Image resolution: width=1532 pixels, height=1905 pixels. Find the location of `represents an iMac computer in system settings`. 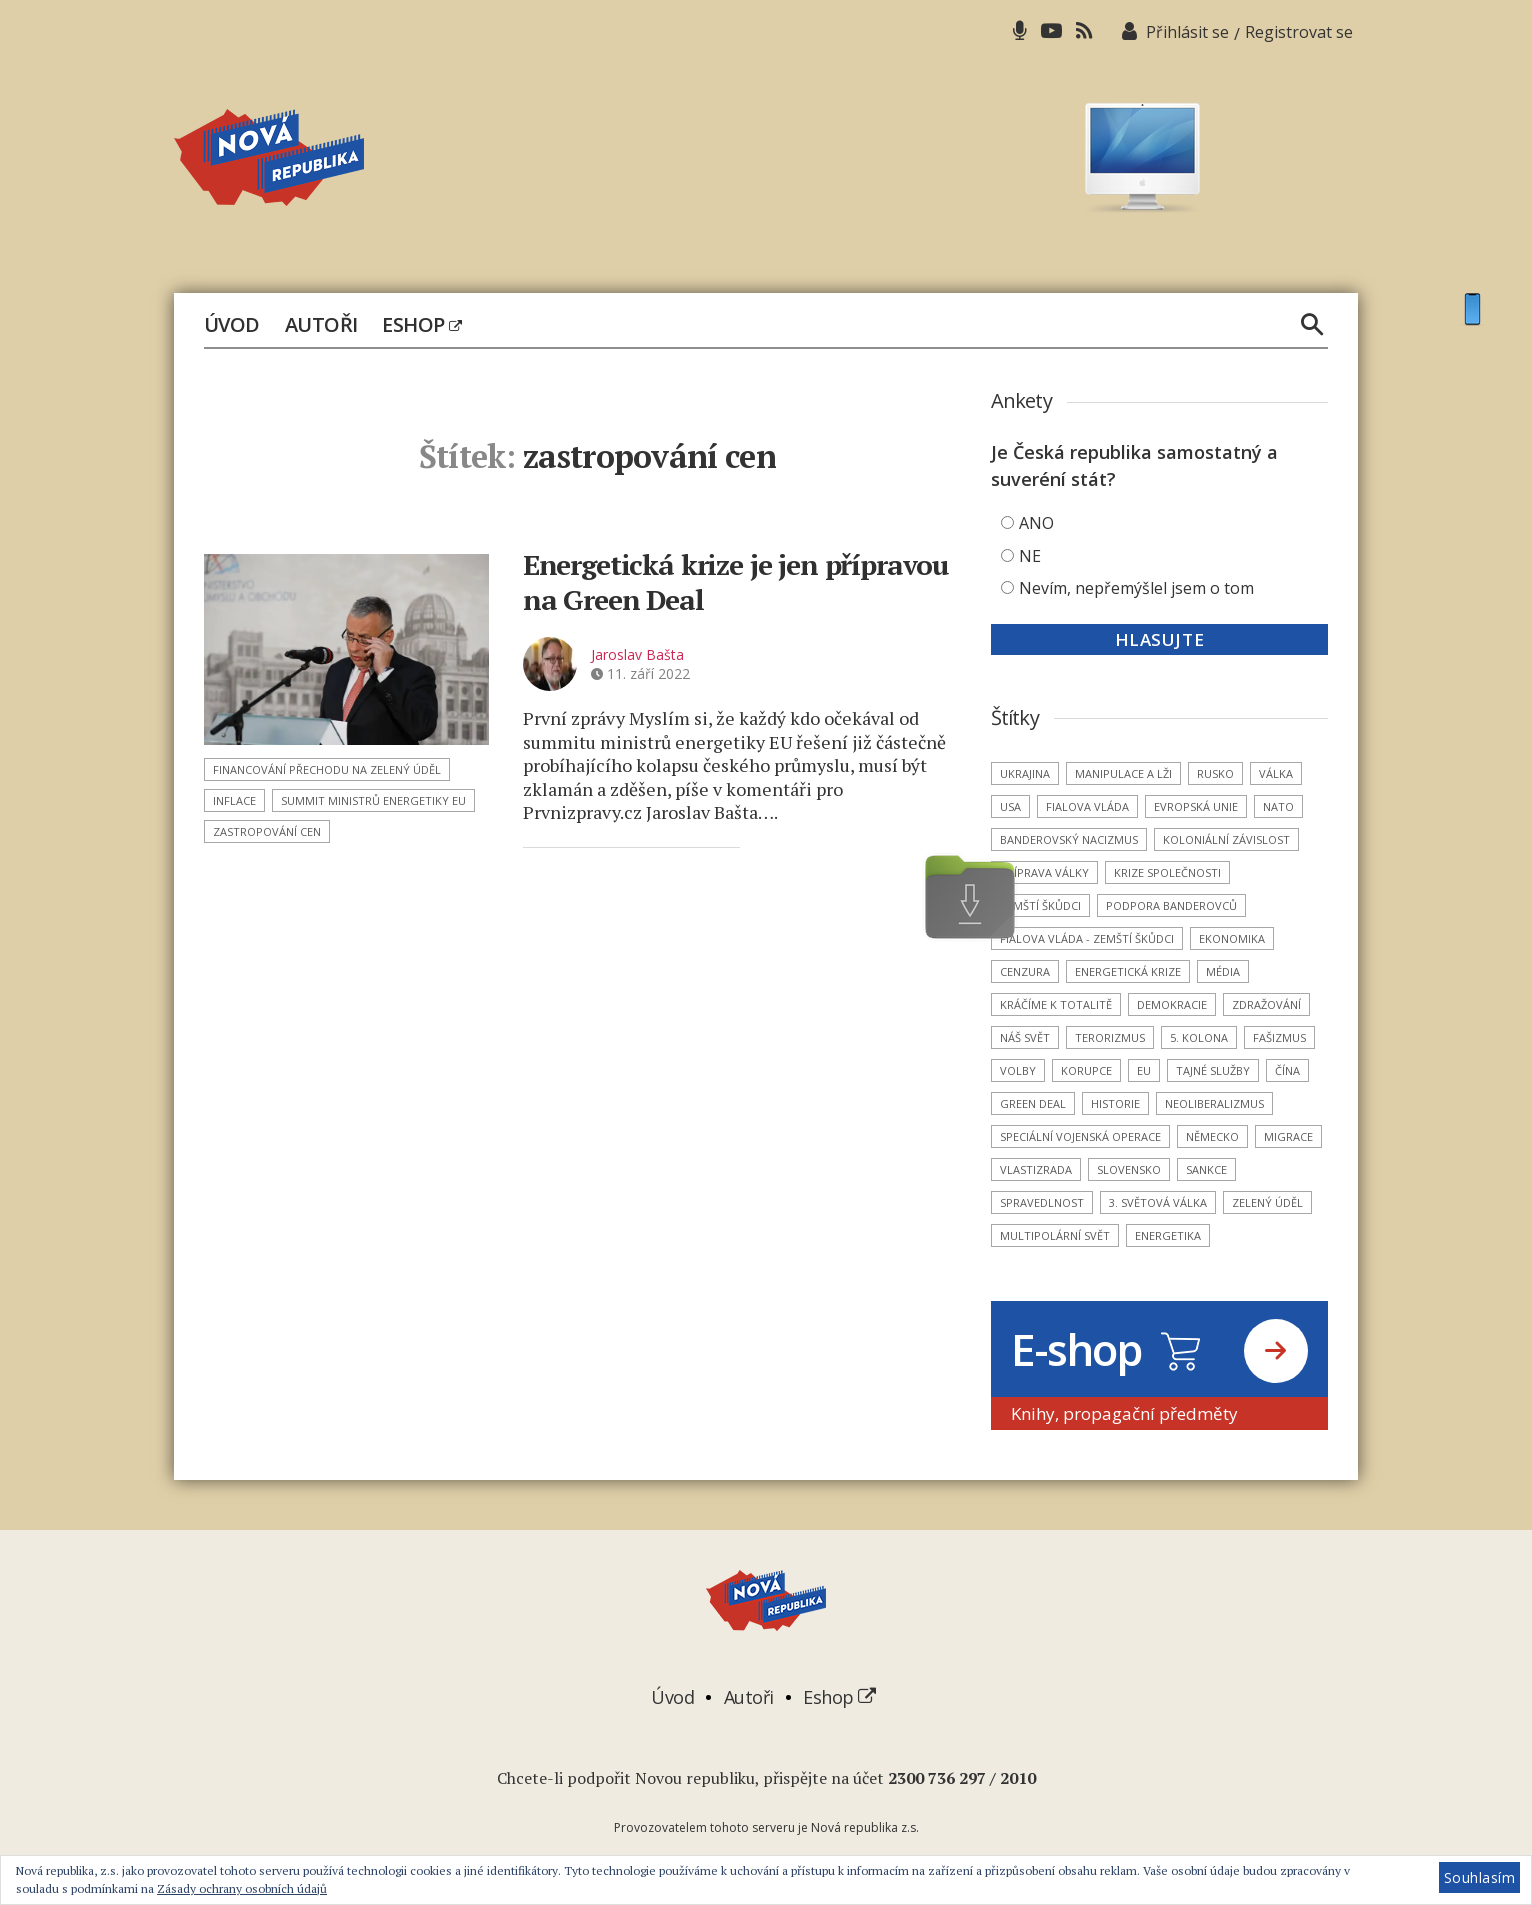

represents an iMac computer in system settings is located at coordinates (1142, 156).